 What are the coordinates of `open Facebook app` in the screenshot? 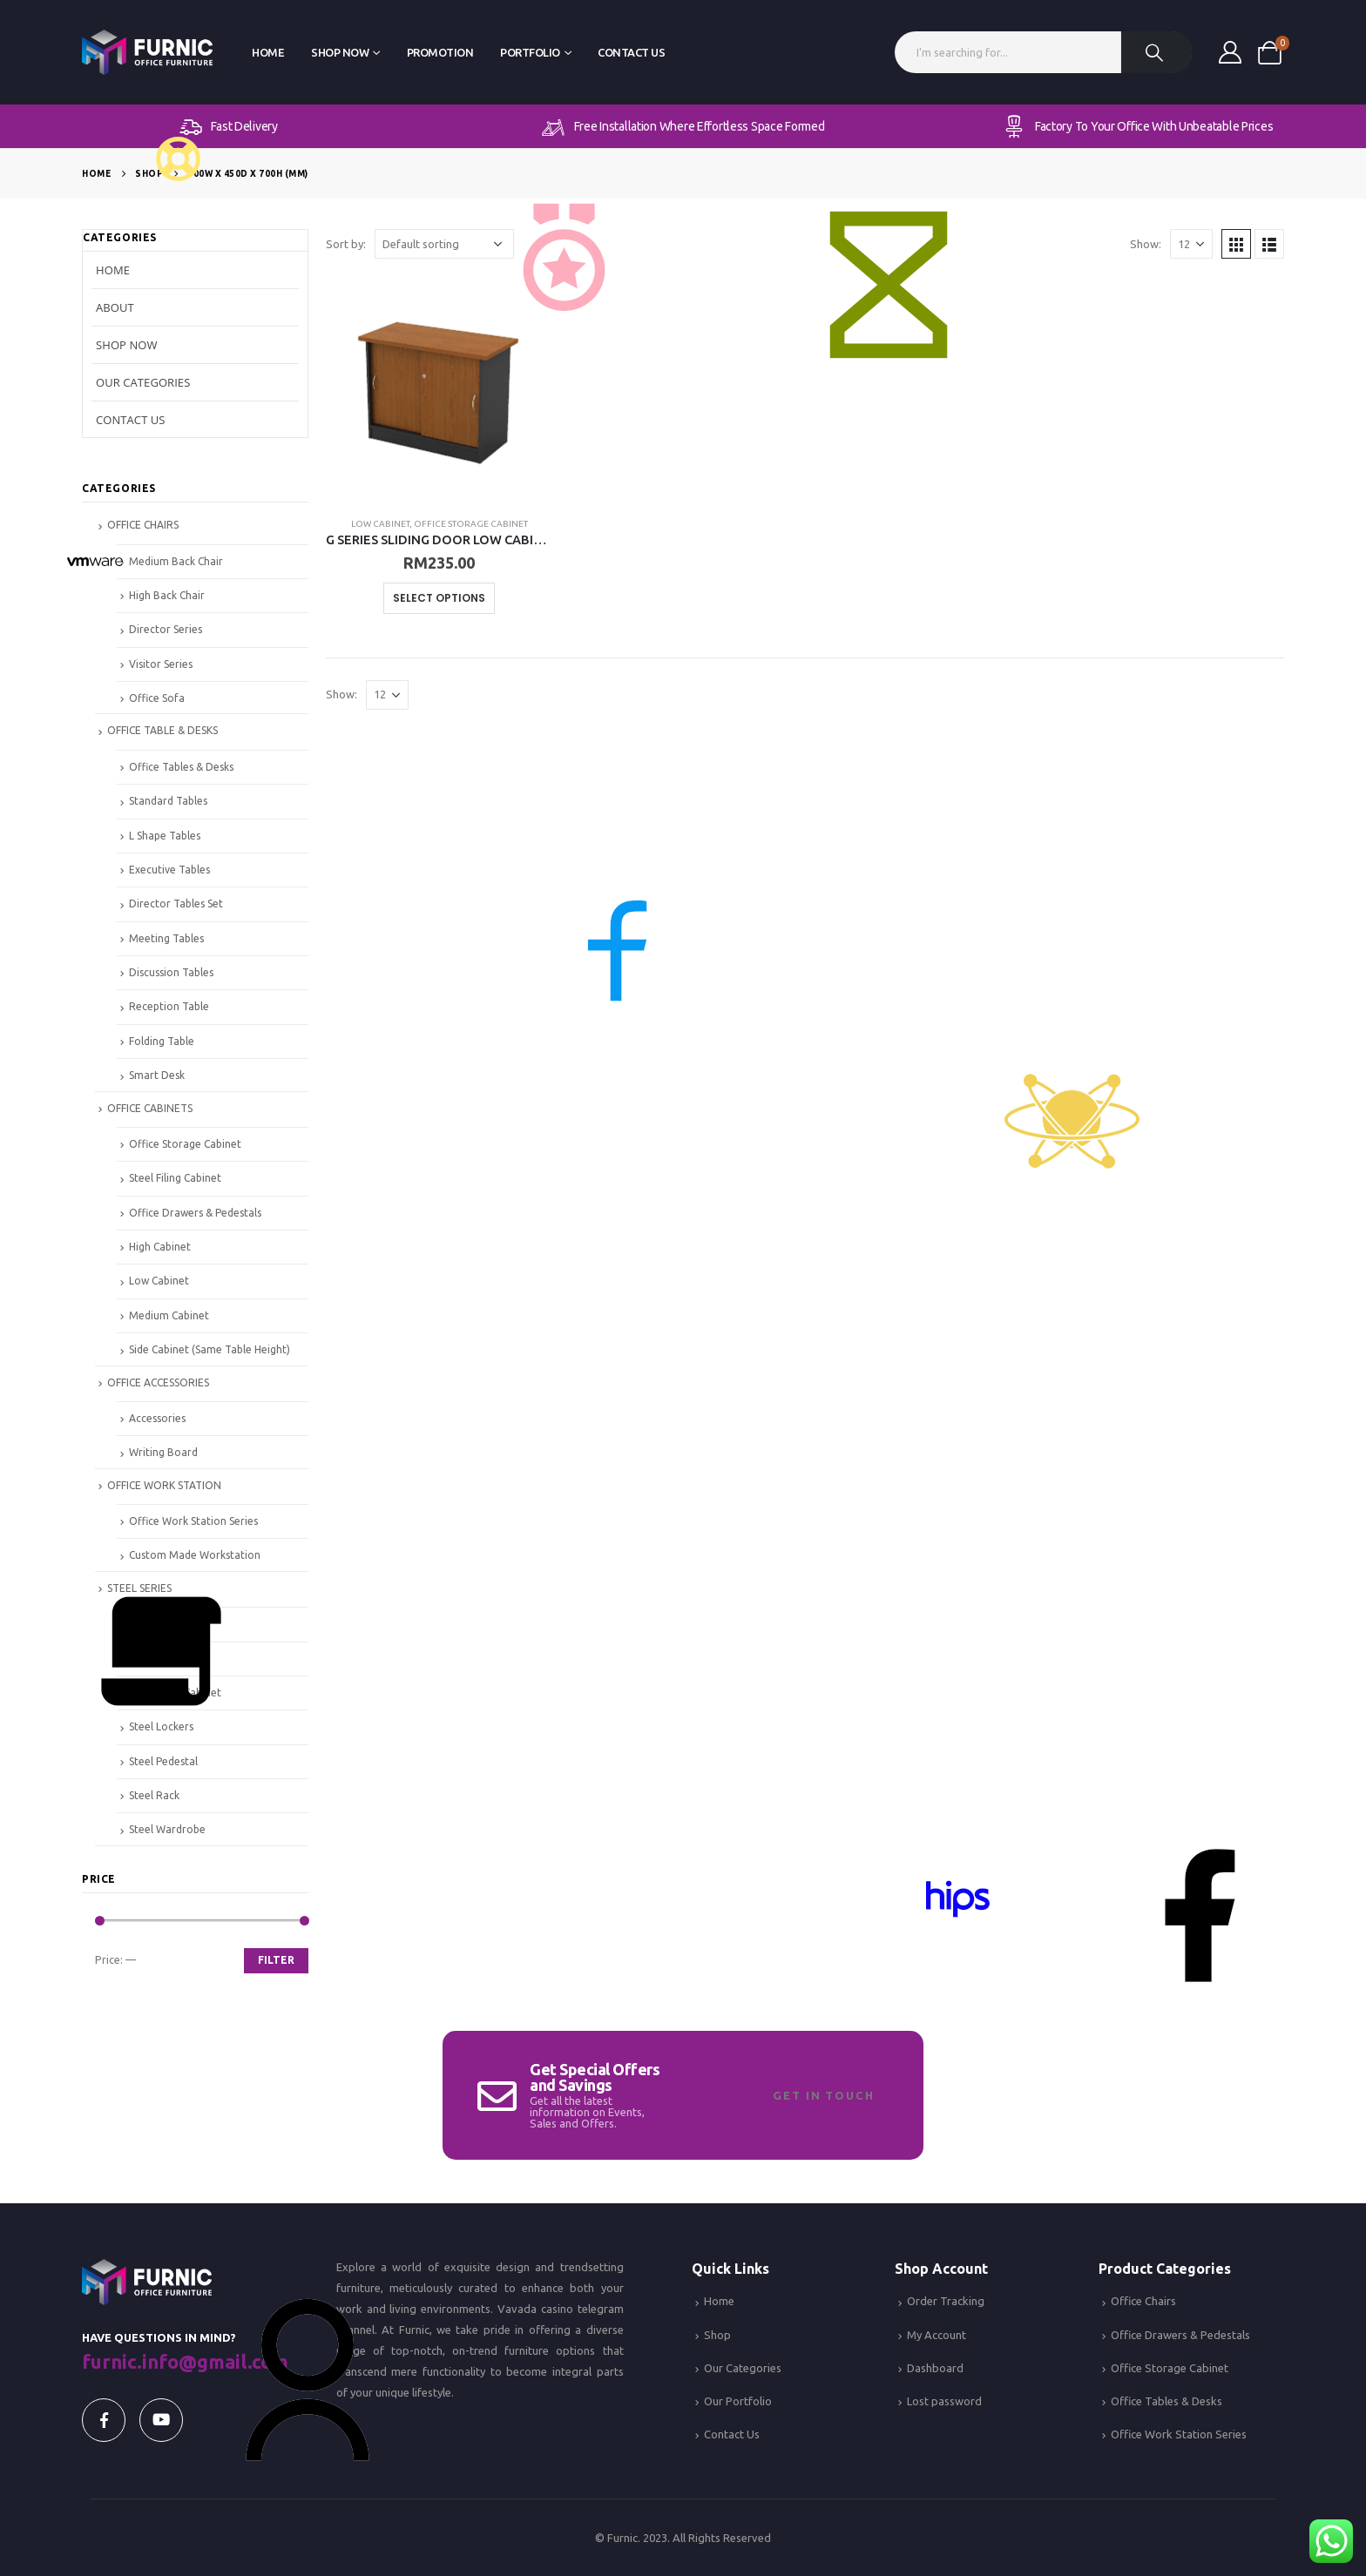 It's located at (1198, 1915).